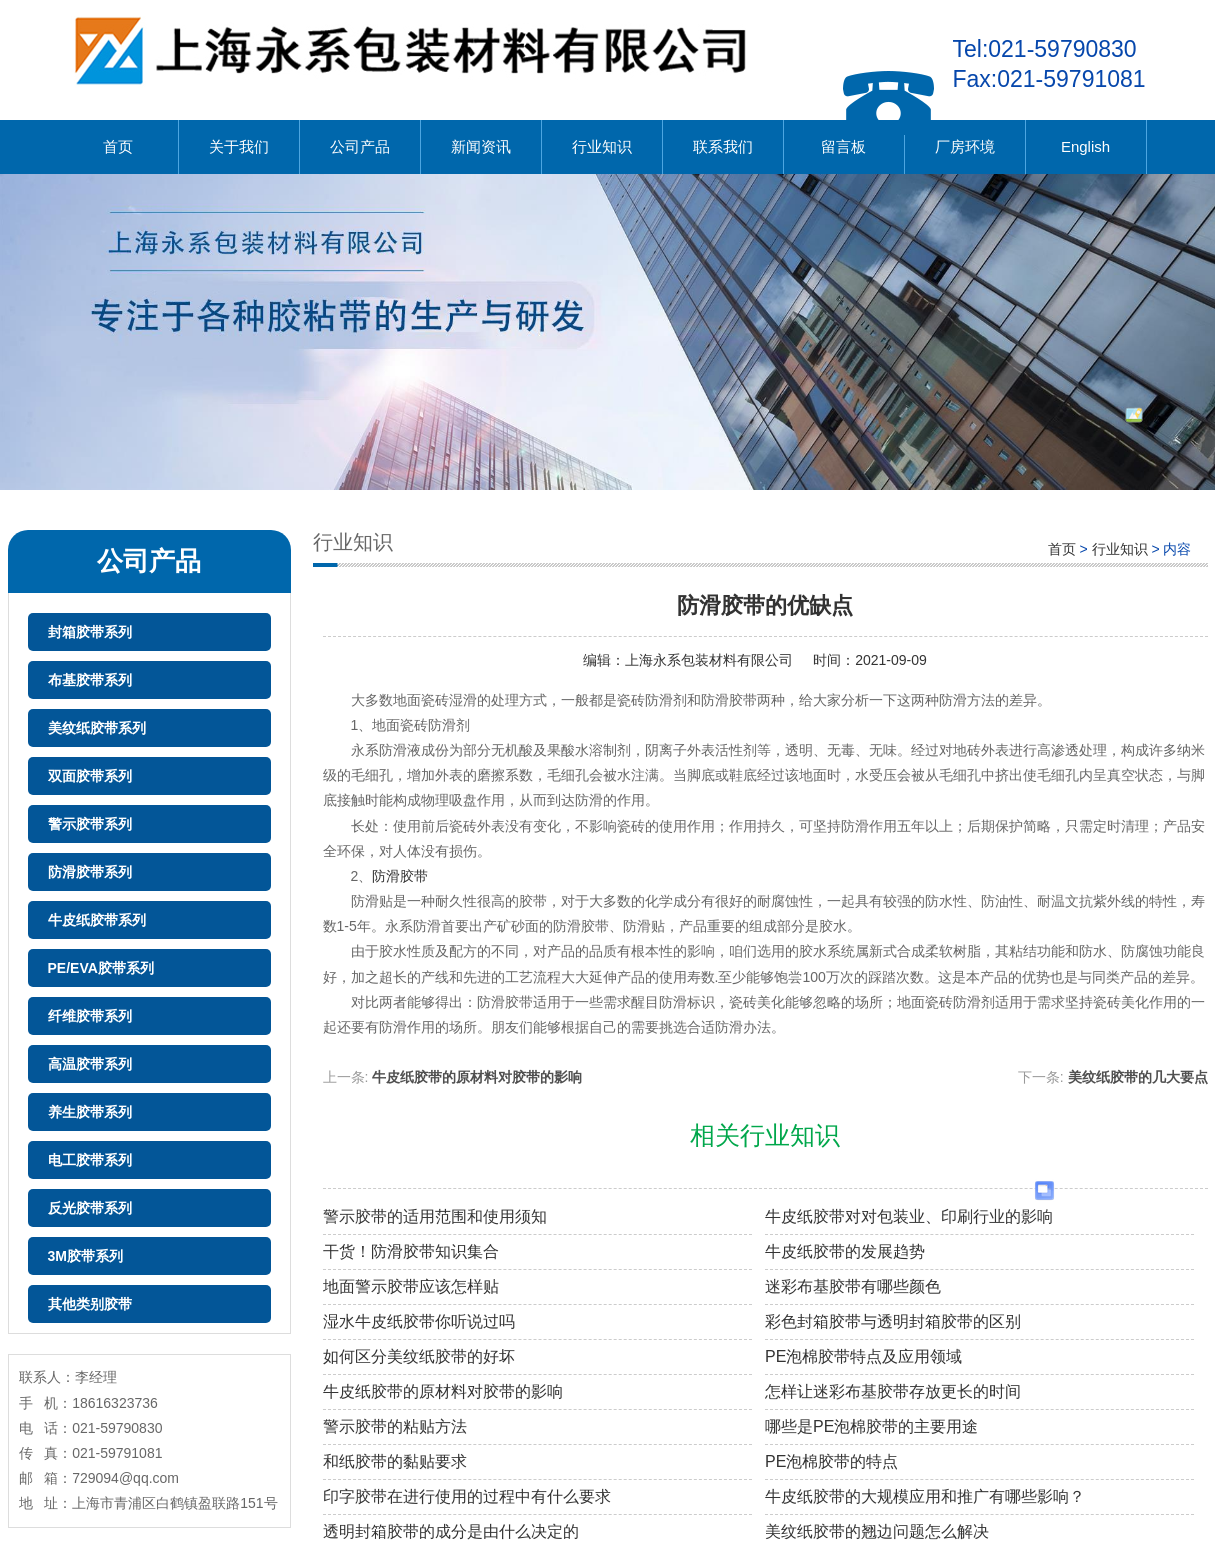 The width and height of the screenshot is (1215, 1546). I want to click on manage startup applications and session settings, so click(1044, 1190).